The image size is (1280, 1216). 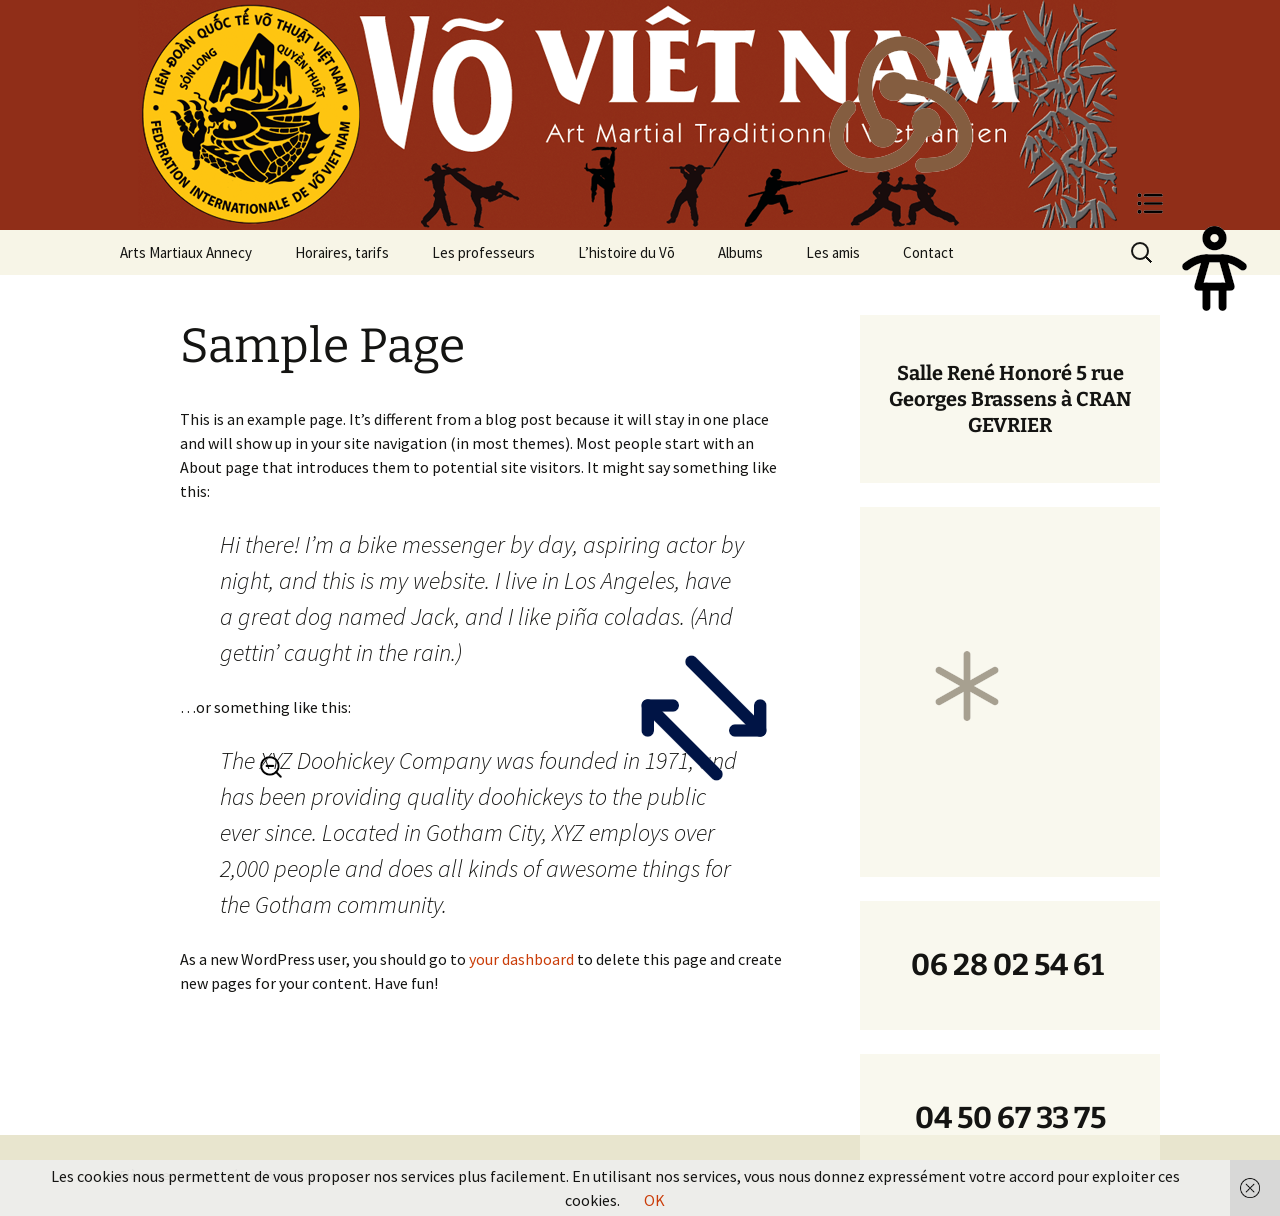 I want to click on resize element diagonally, so click(x=704, y=718).